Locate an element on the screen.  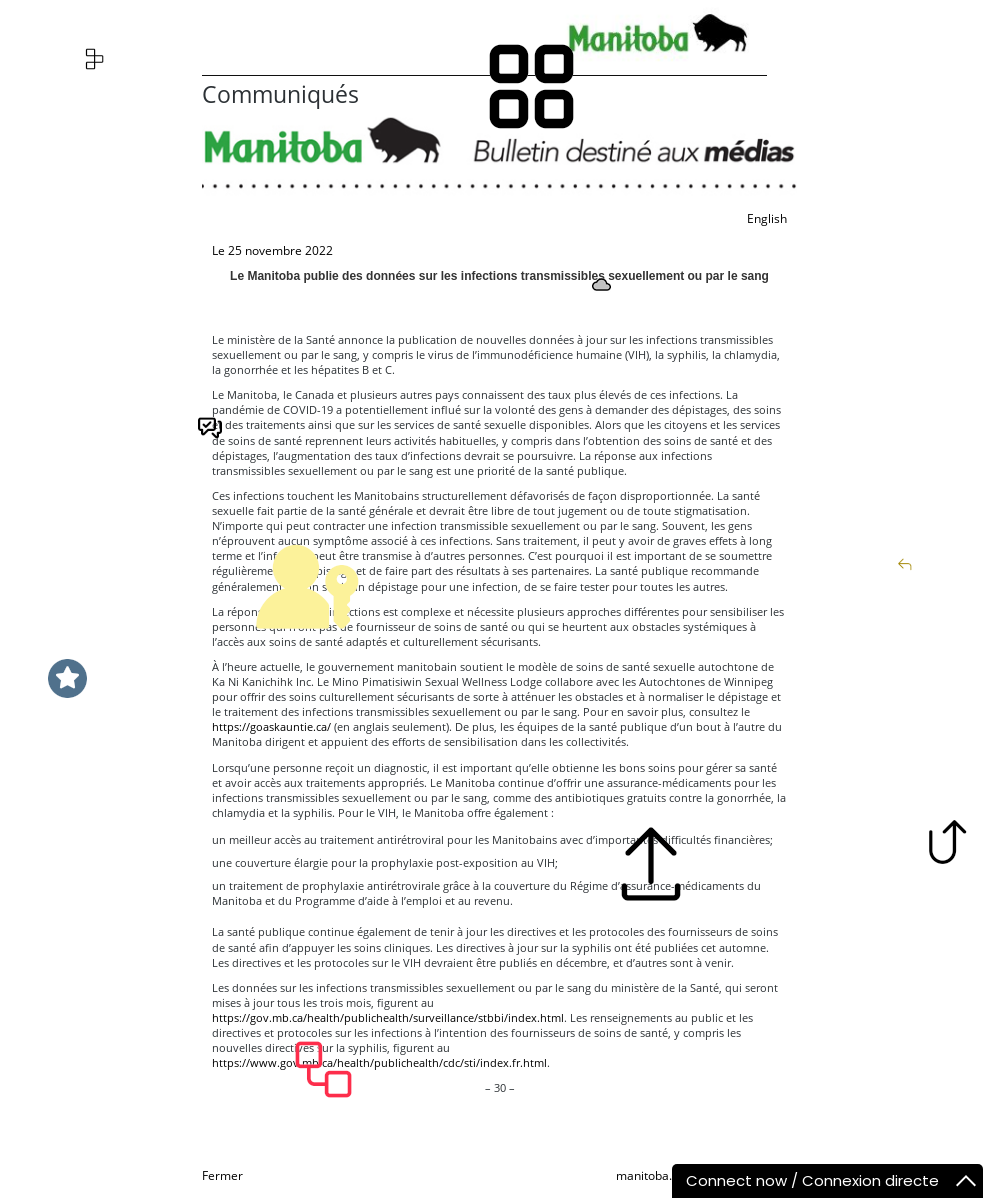
star or favorite an item in your feed is located at coordinates (67, 678).